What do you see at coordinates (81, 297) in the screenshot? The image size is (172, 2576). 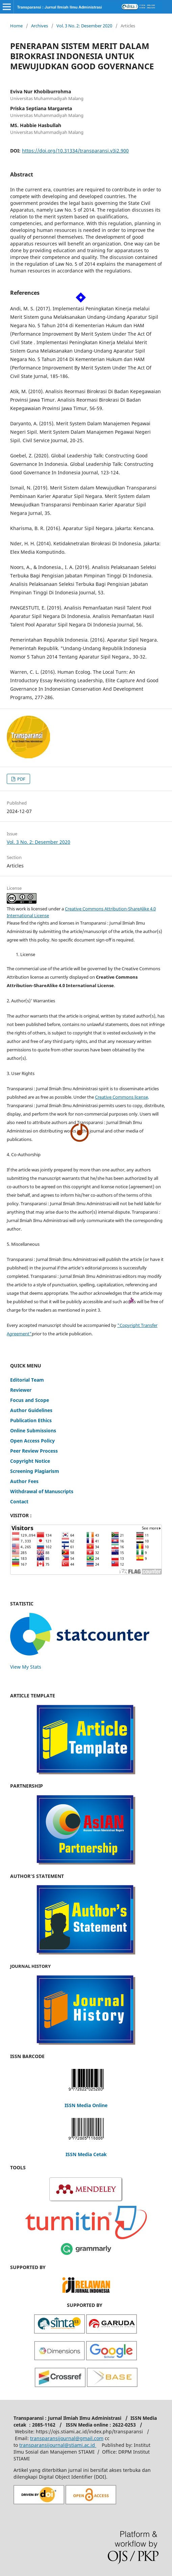 I see `open Jira project management` at bounding box center [81, 297].